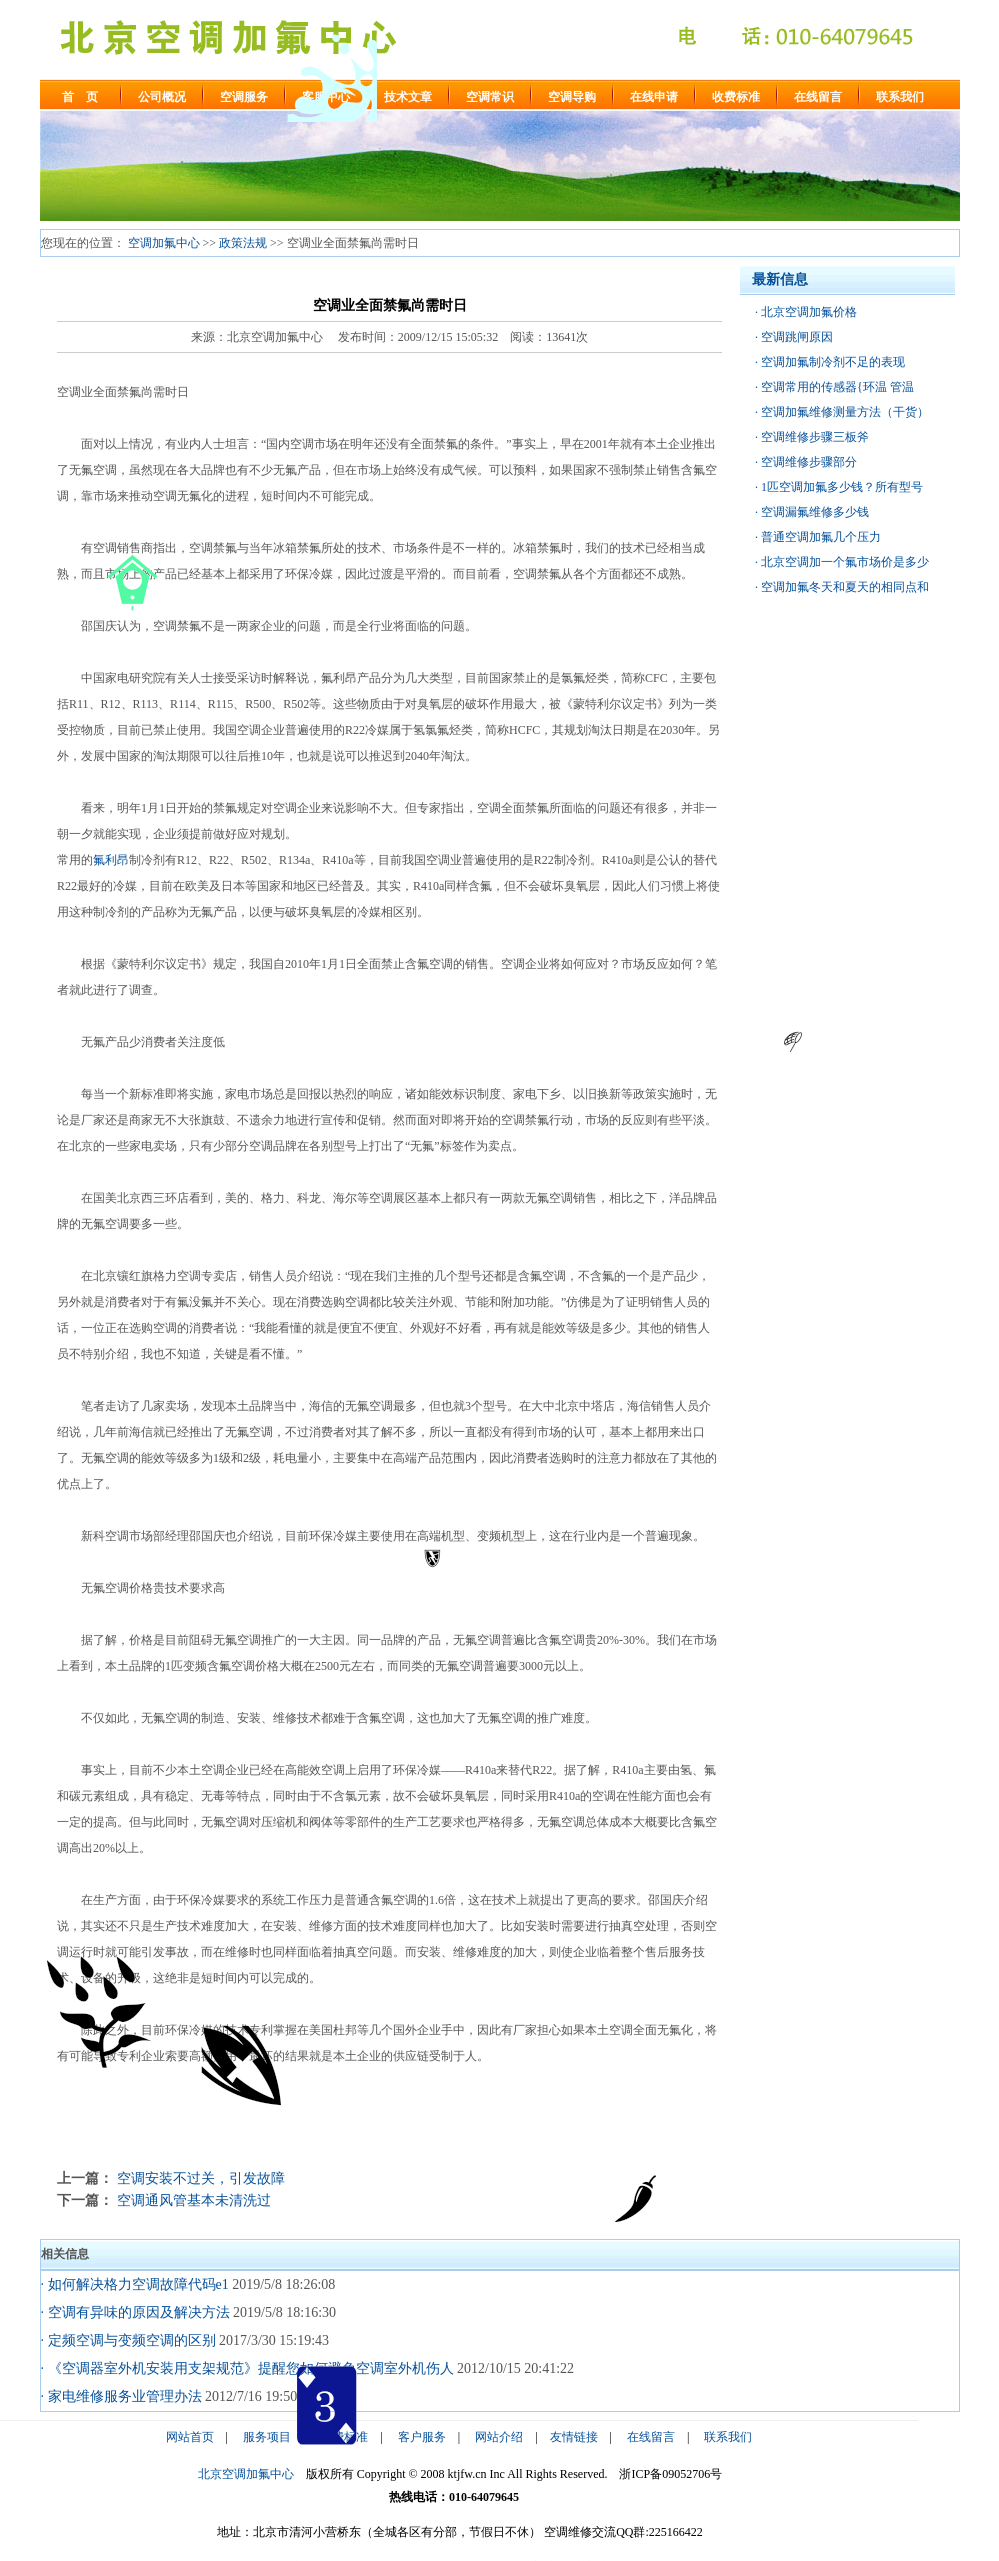 Image resolution: width=999 pixels, height=2561 pixels. What do you see at coordinates (635, 2198) in the screenshot?
I see `indicates spicy or hot content/food item` at bounding box center [635, 2198].